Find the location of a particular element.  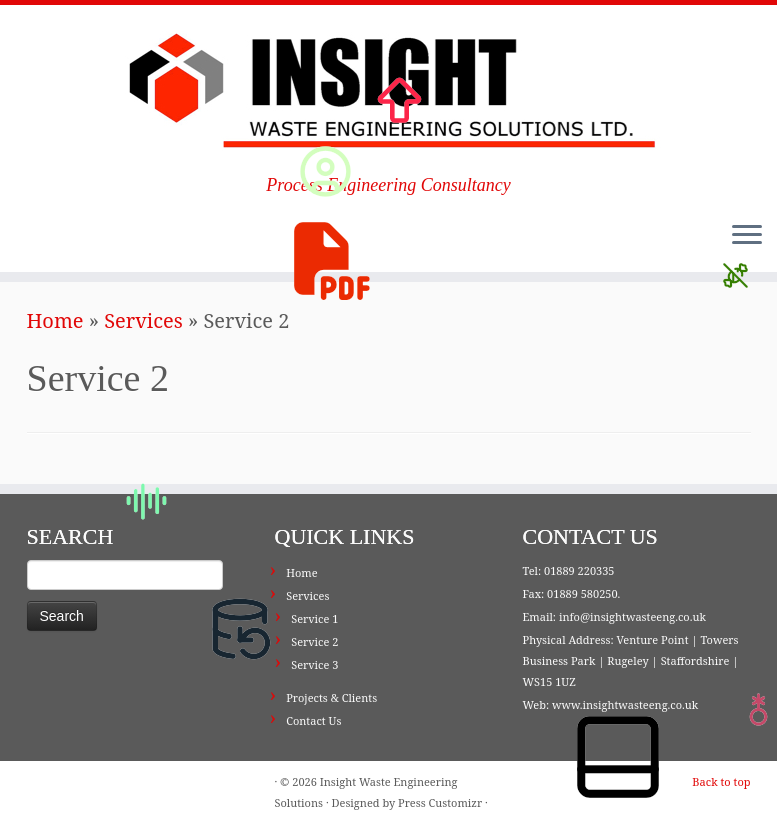

audio playback or sound visualization is located at coordinates (146, 501).